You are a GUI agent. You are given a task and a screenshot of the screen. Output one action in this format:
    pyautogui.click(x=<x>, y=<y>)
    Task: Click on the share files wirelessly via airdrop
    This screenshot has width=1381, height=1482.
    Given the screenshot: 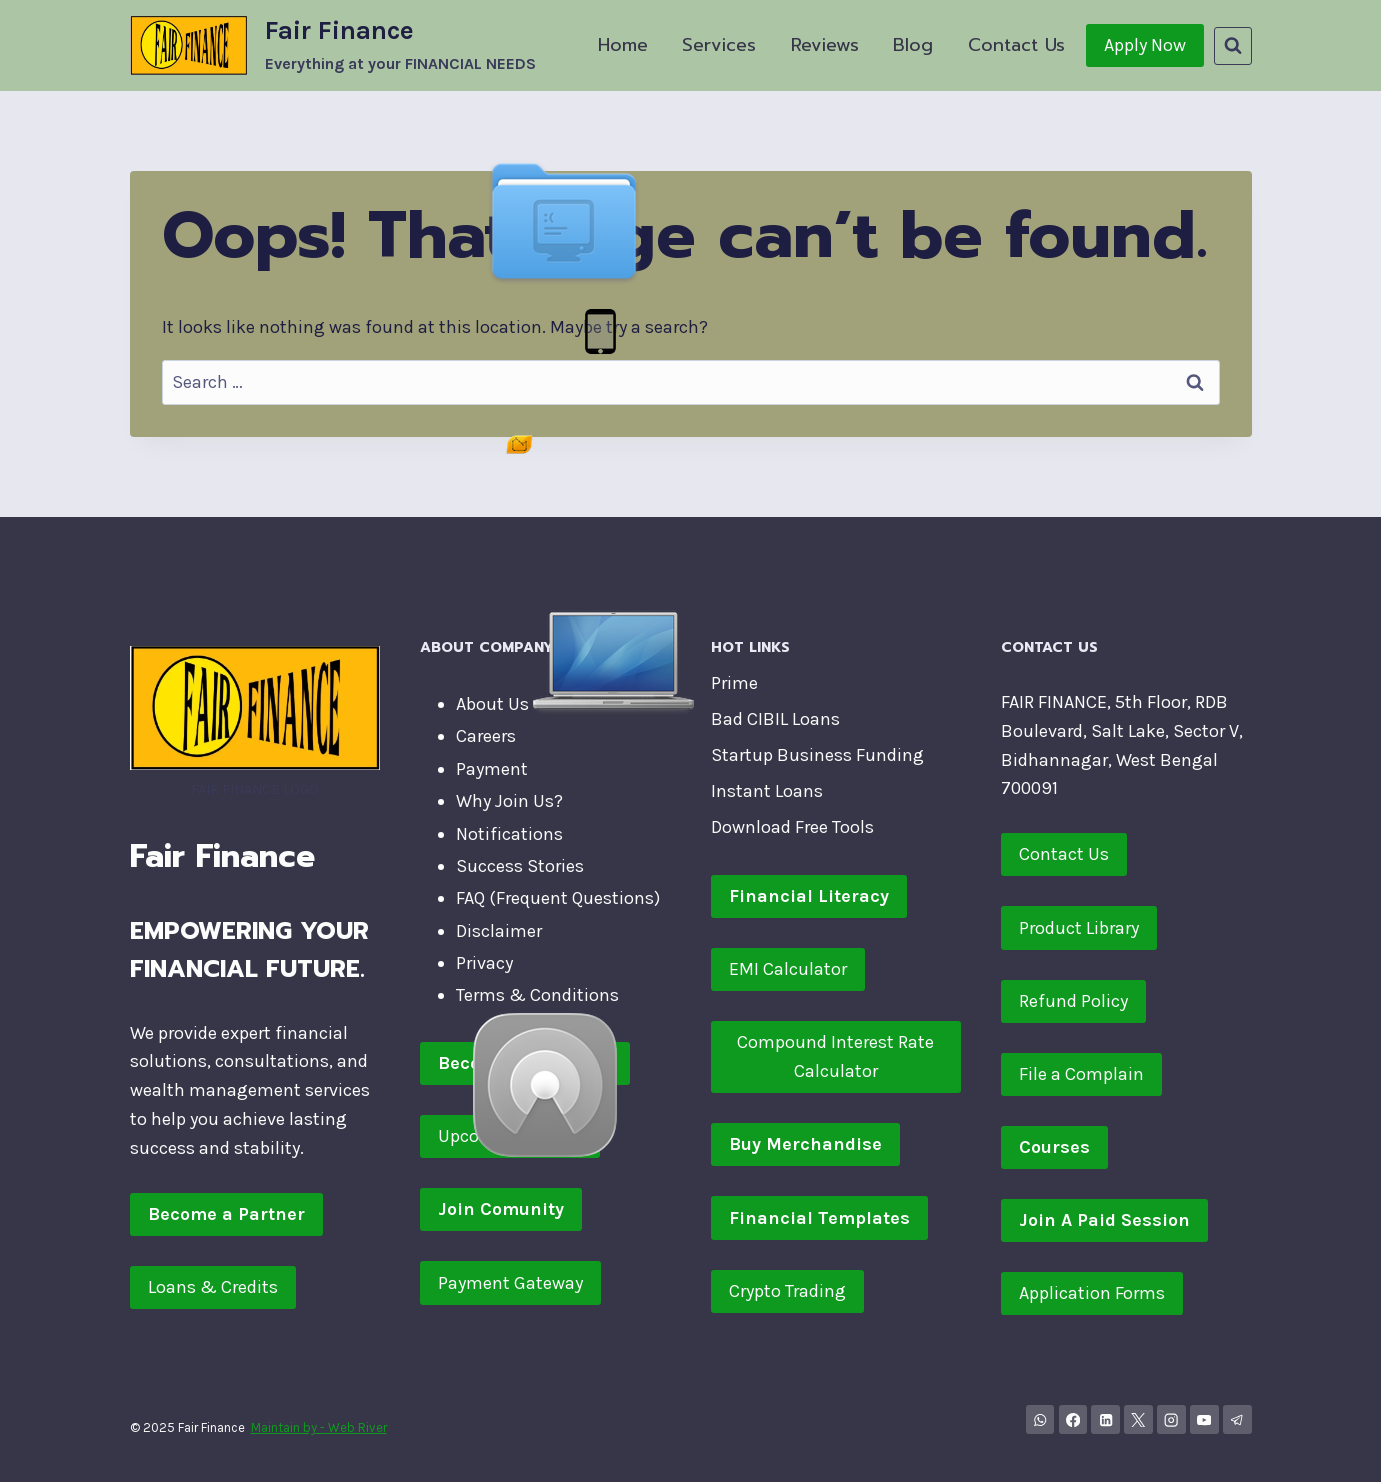 What is the action you would take?
    pyautogui.click(x=545, y=1085)
    